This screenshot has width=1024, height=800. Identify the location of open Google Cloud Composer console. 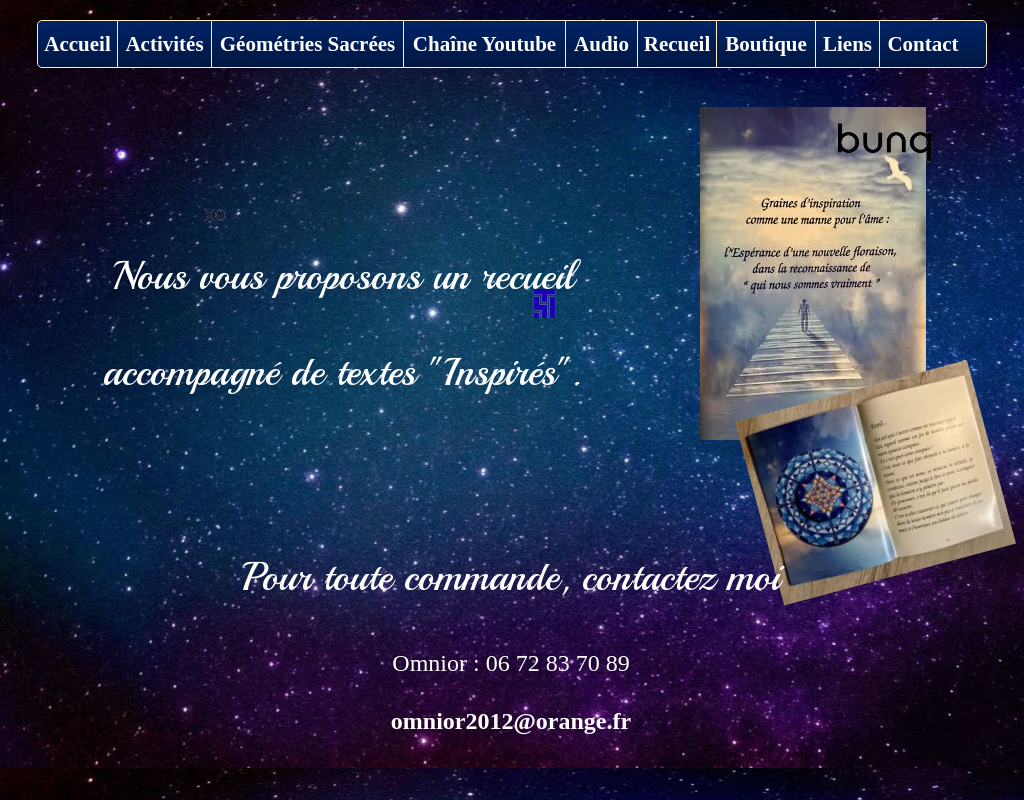
(544, 303).